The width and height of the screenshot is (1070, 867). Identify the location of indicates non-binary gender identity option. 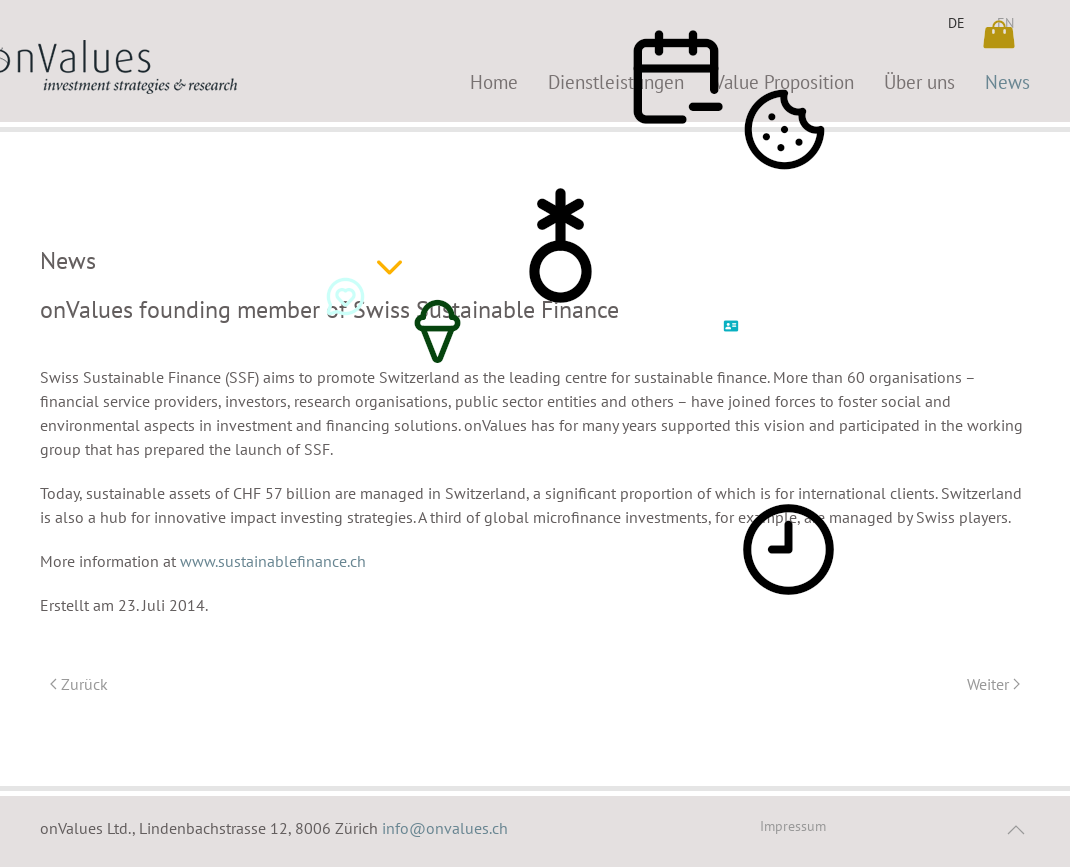
(560, 245).